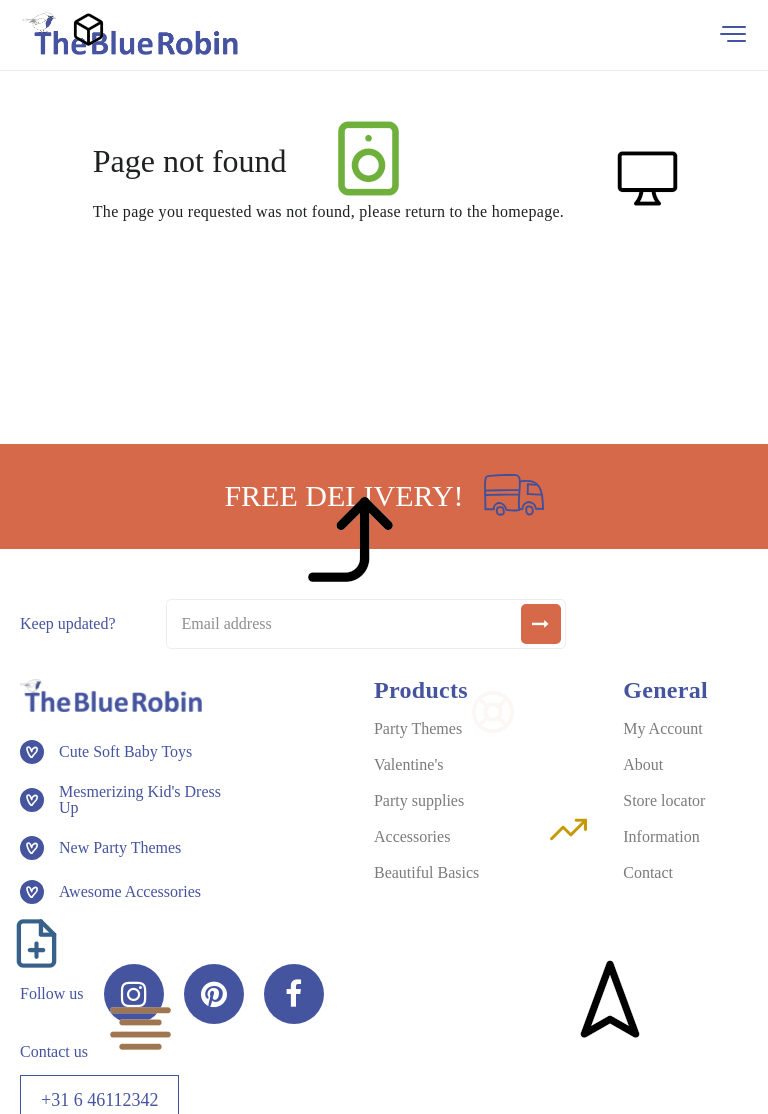  I want to click on center-align text or content, so click(140, 1028).